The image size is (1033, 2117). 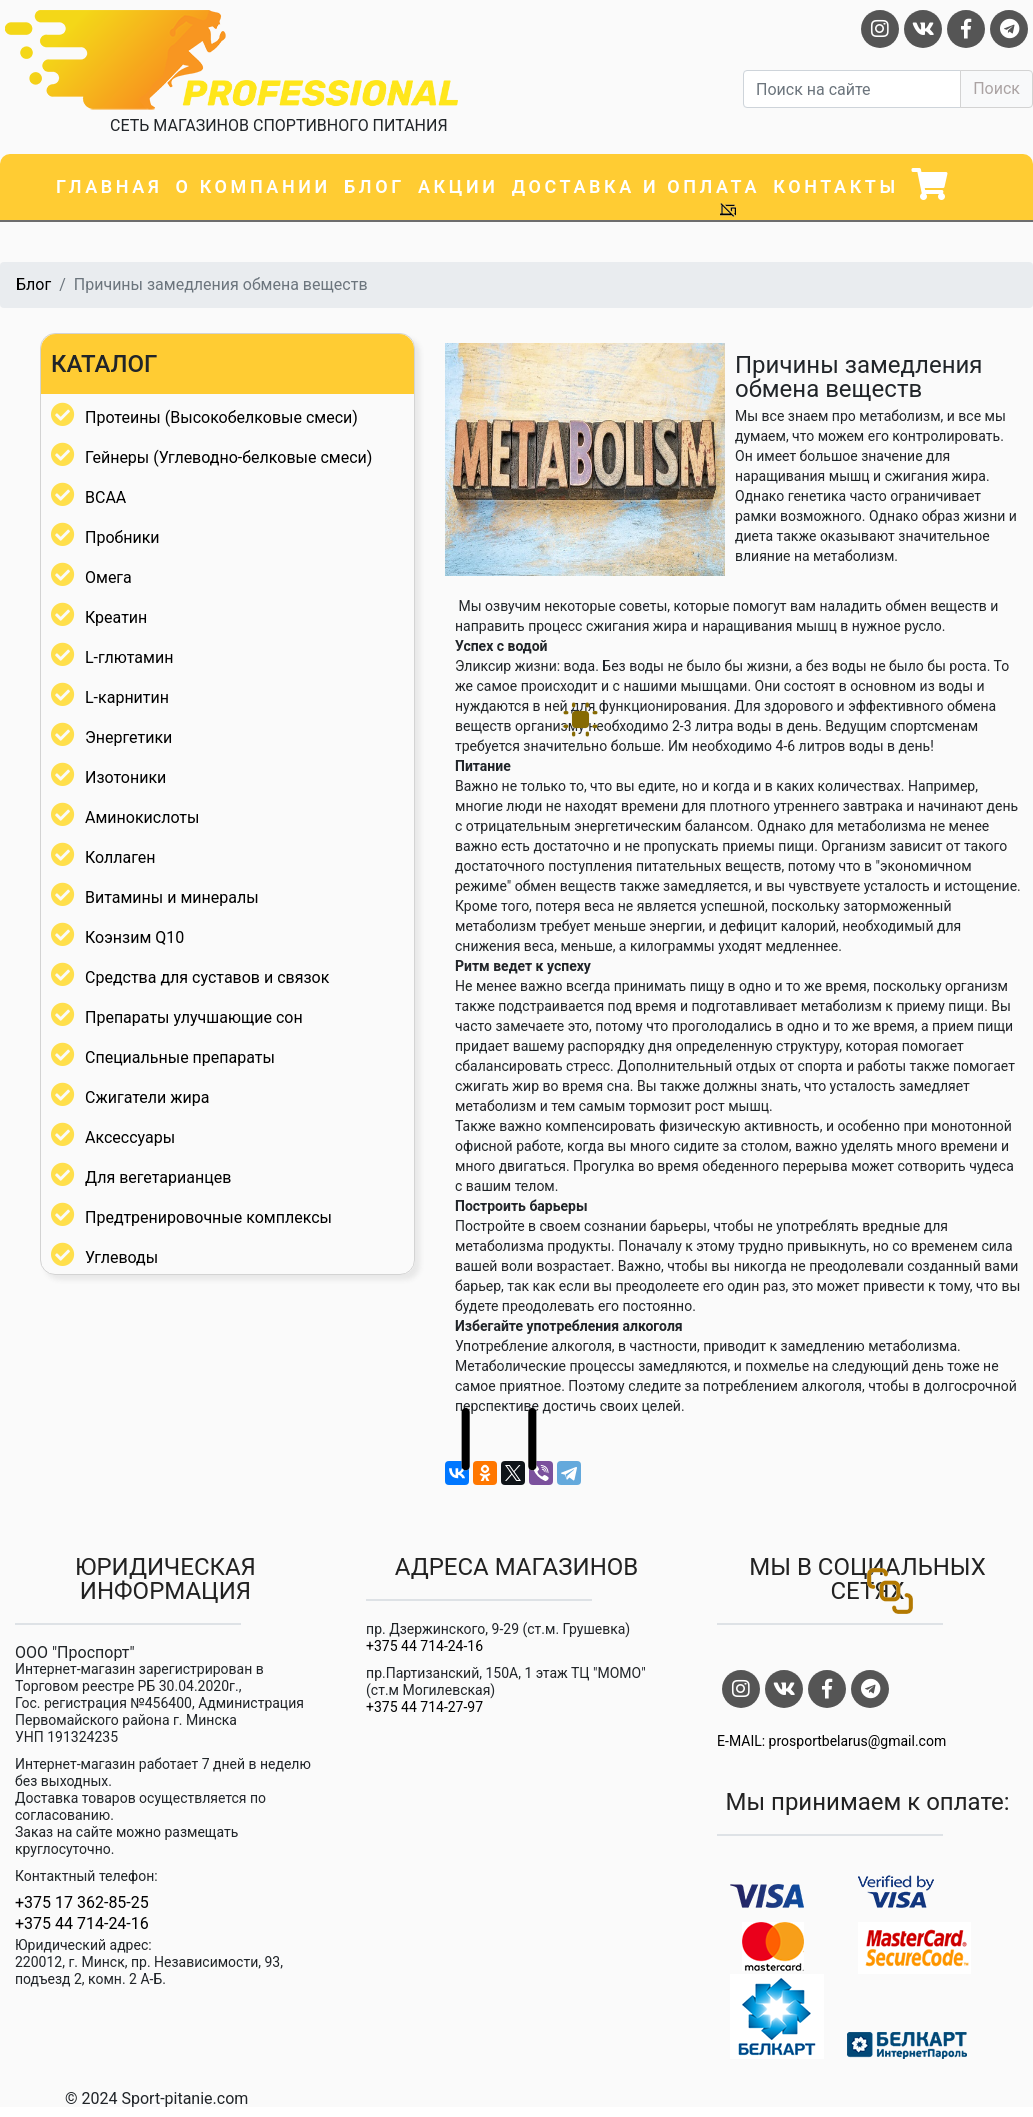 I want to click on device linking is disabled, so click(x=728, y=210).